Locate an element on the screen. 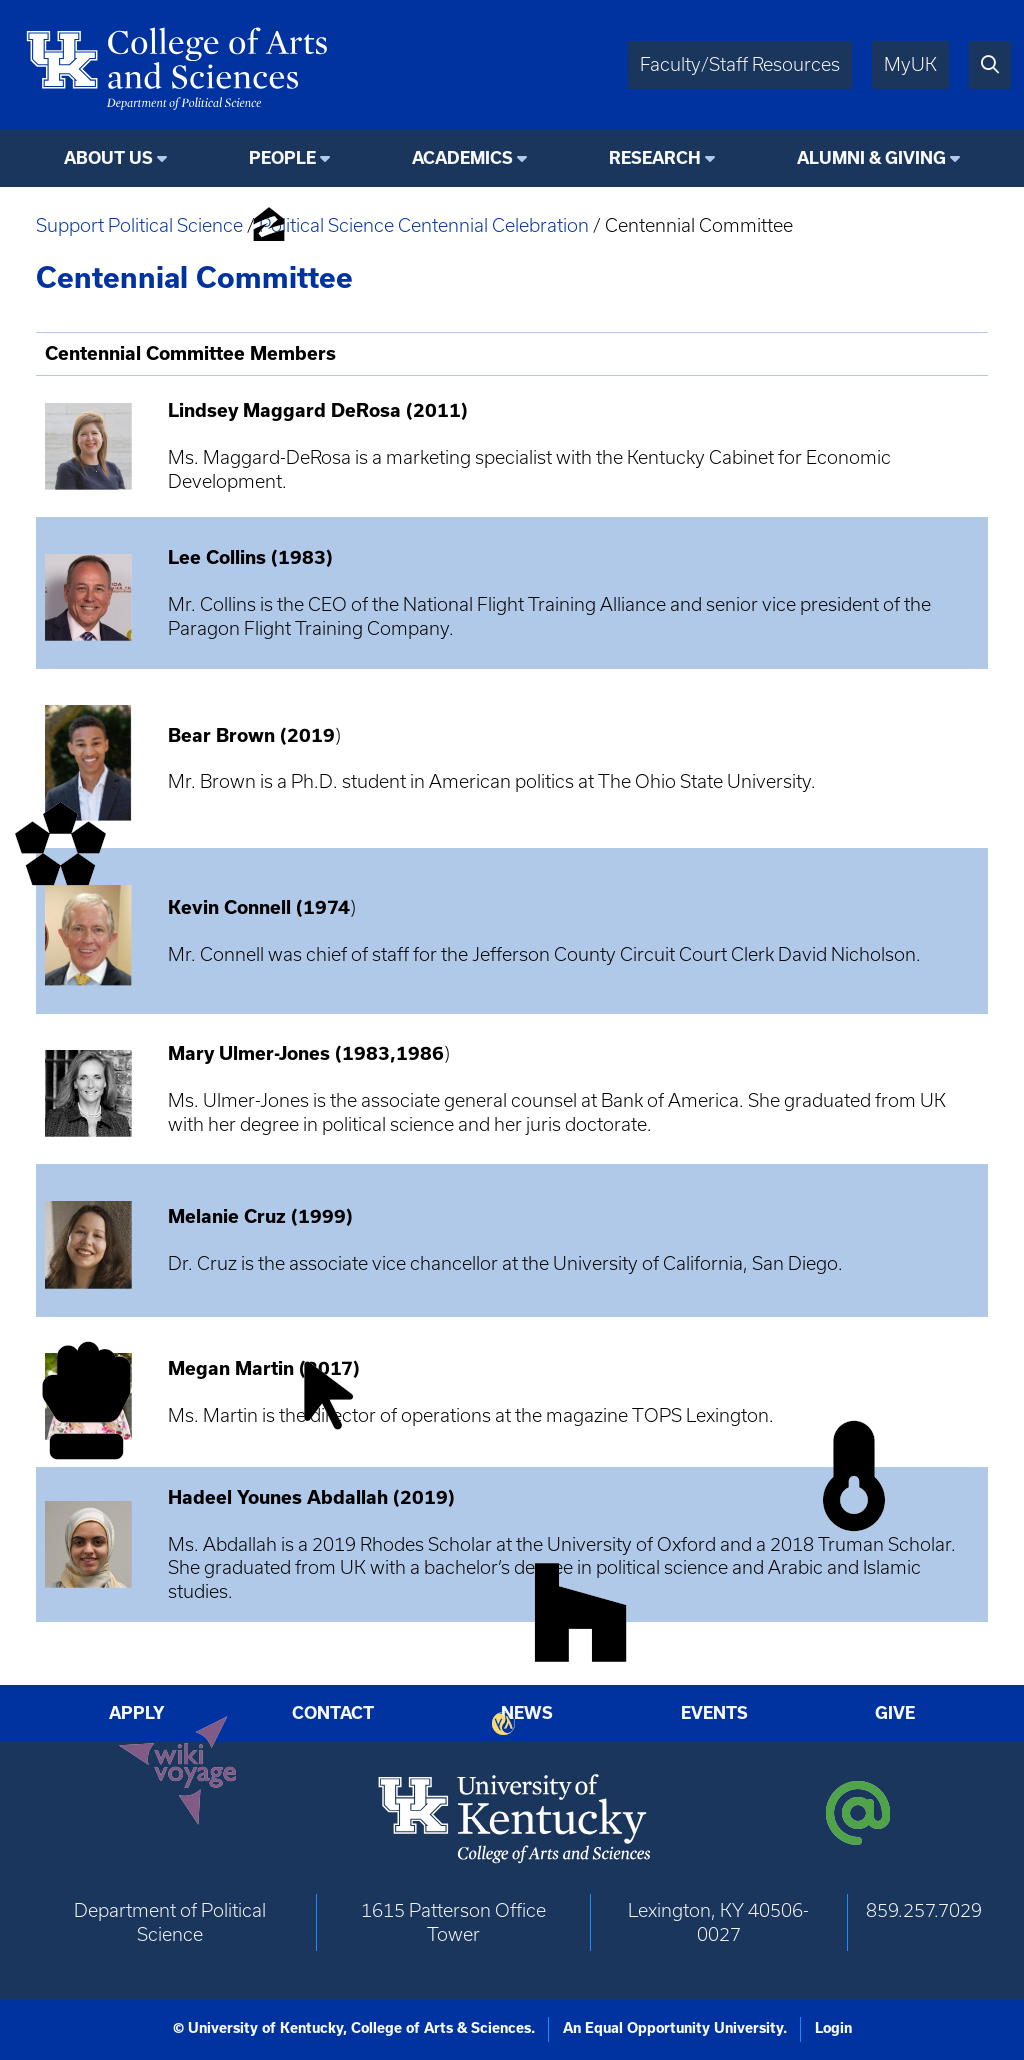  rock gesture for rock-paper-scissors game is located at coordinates (86, 1400).